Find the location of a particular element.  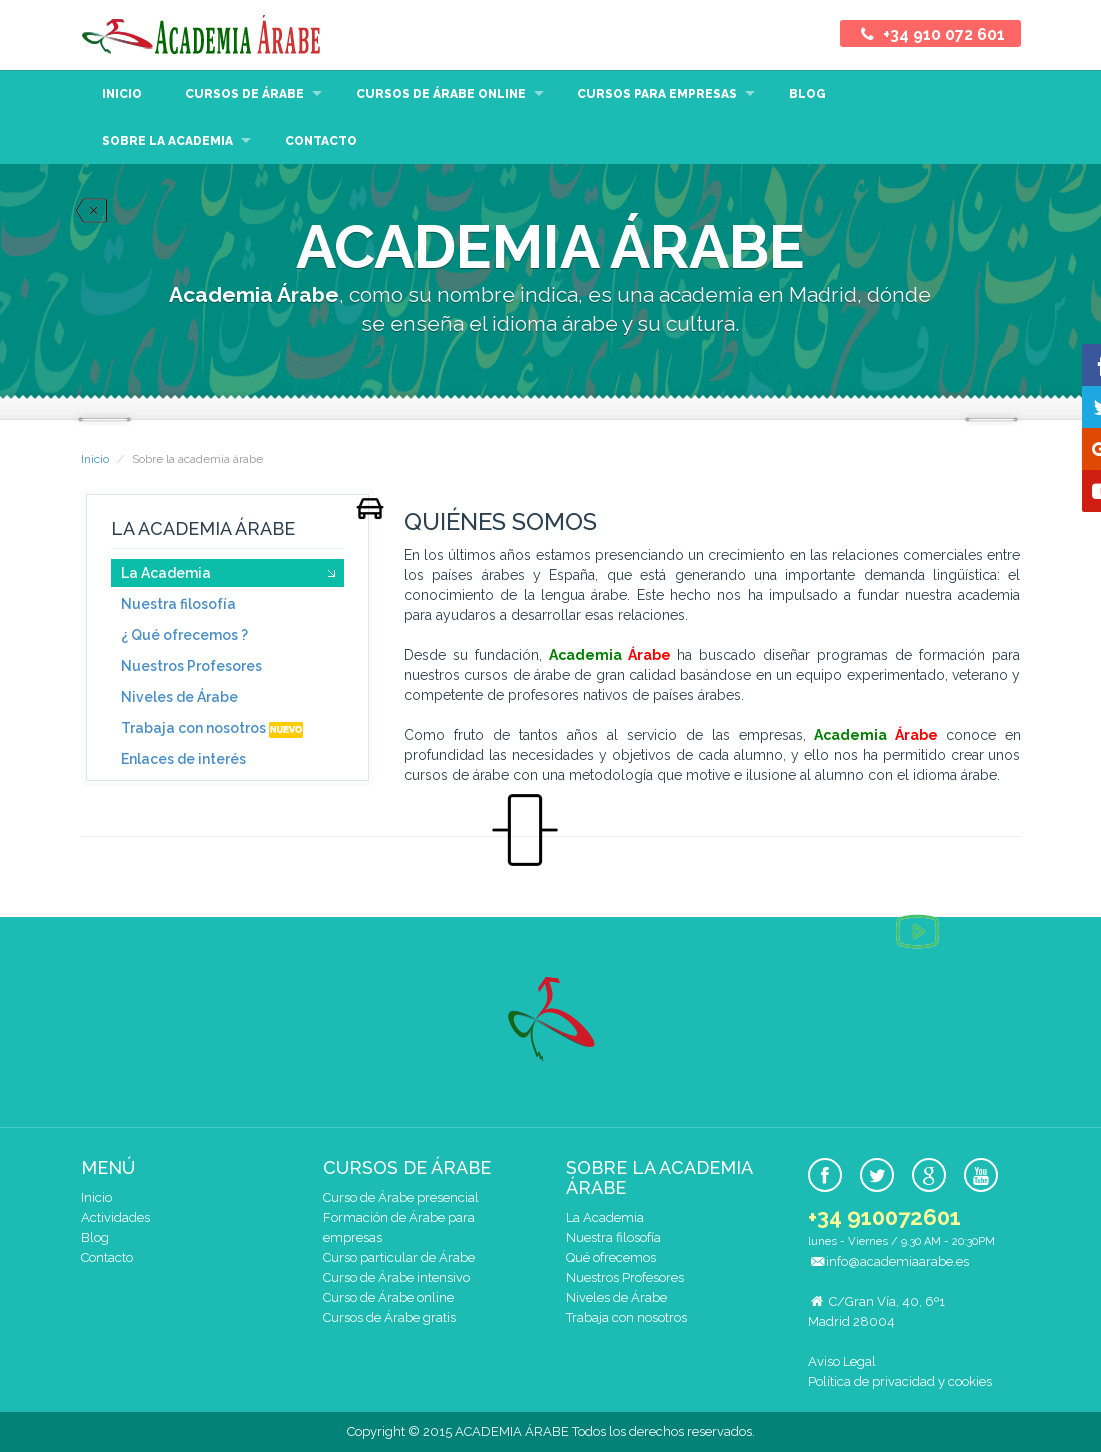

access vehicle or driving settings is located at coordinates (370, 509).